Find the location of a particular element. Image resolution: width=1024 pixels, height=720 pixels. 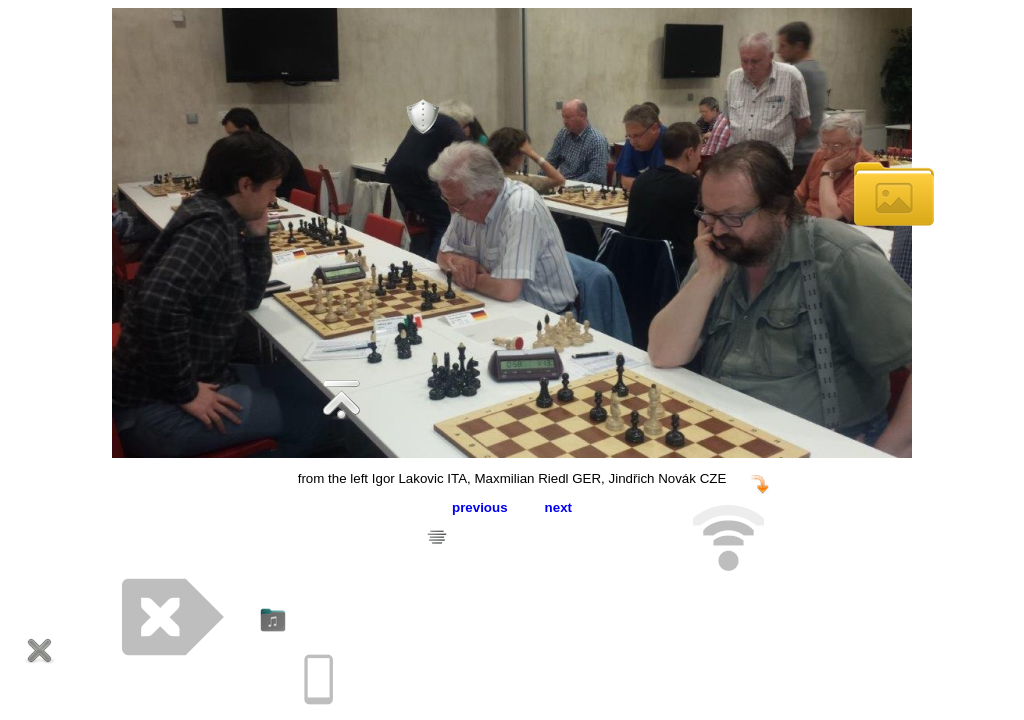

center align text is located at coordinates (437, 537).